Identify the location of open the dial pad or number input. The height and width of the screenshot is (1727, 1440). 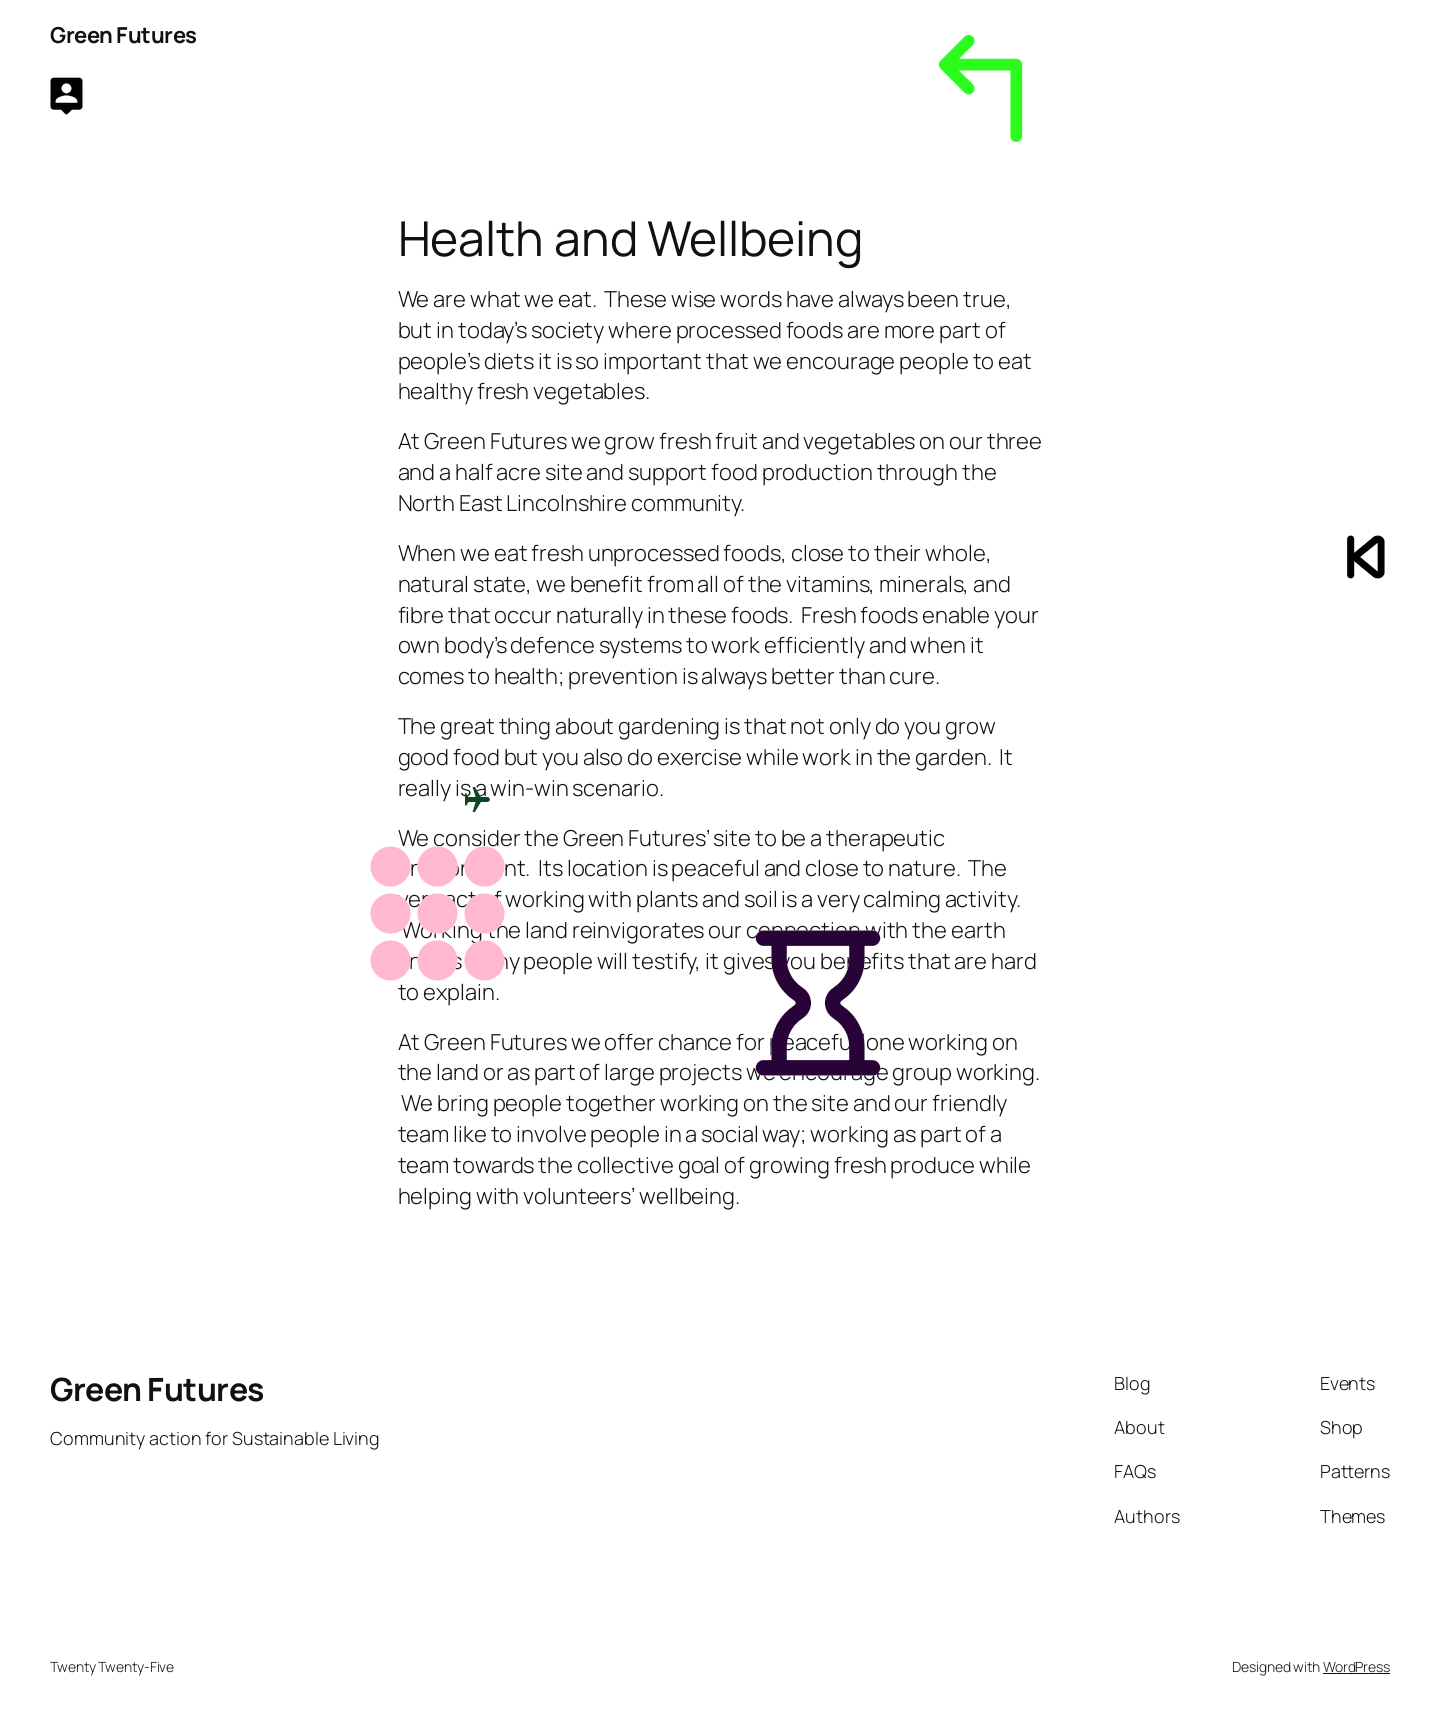
(437, 913).